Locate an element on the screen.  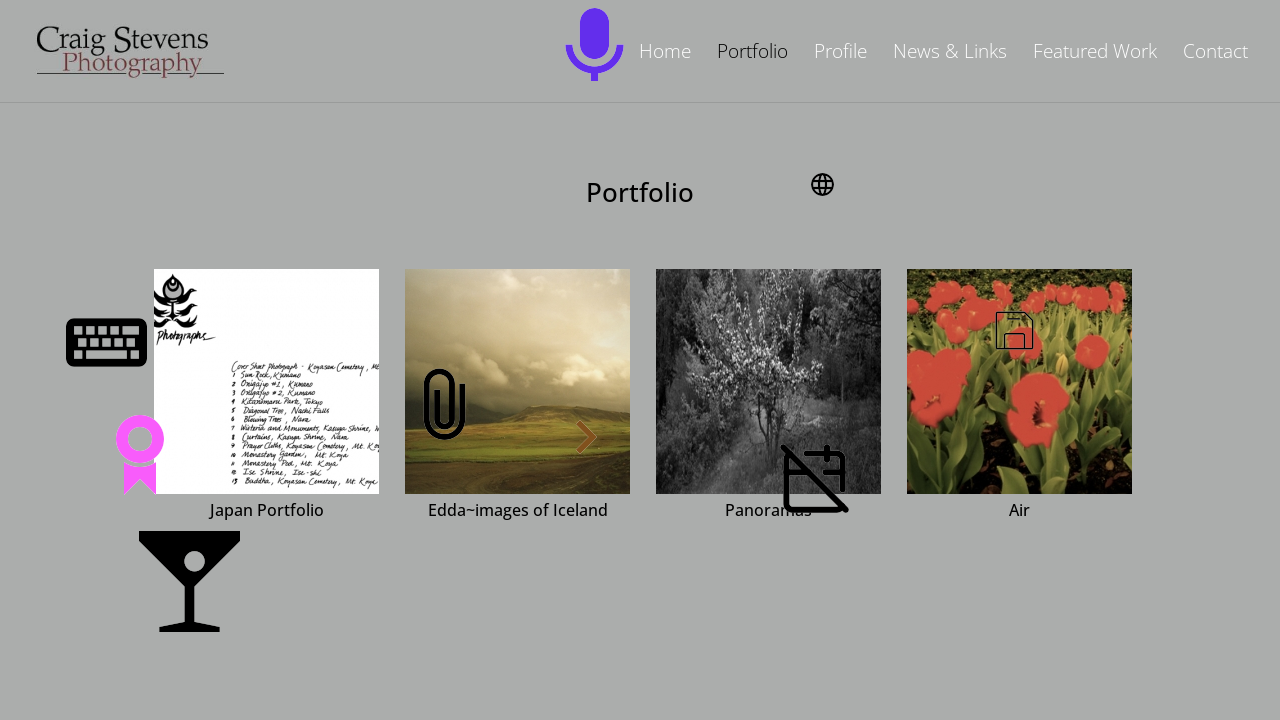
open the on-screen keyboard is located at coordinates (106, 342).